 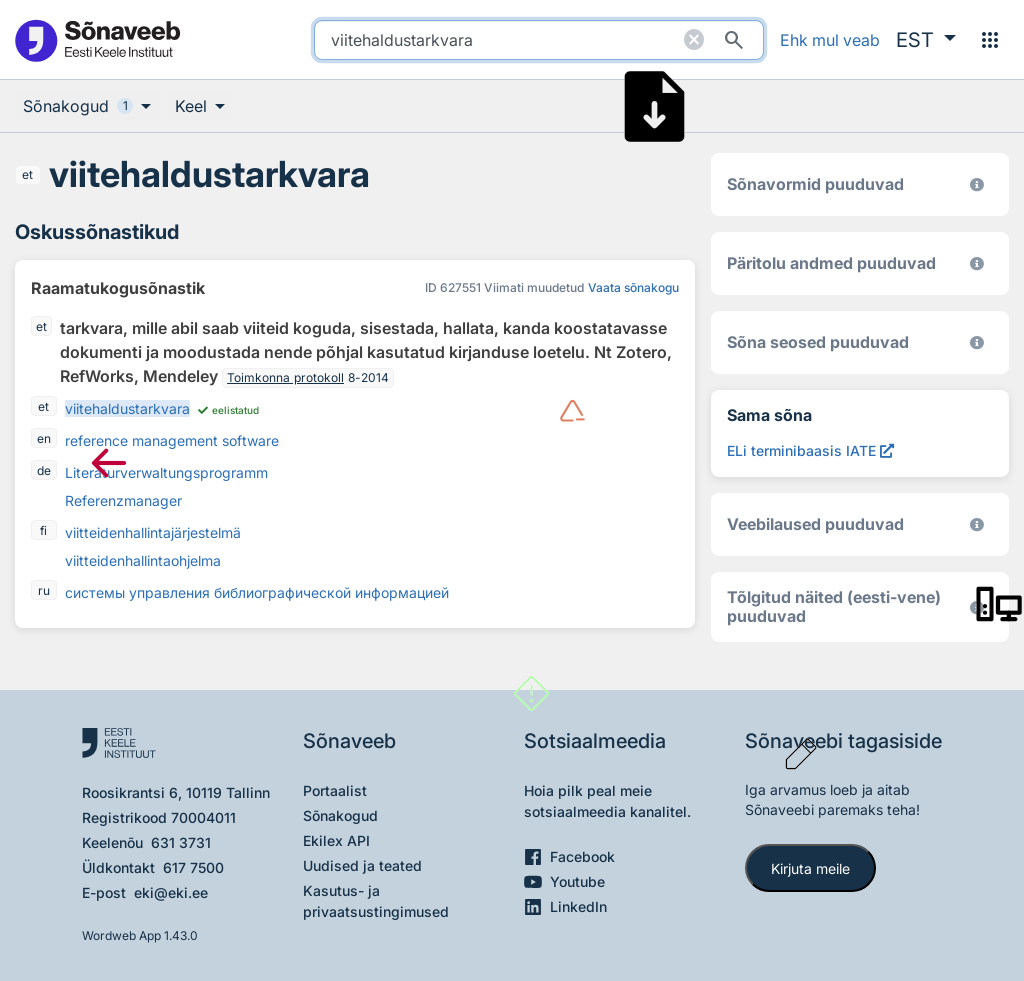 What do you see at coordinates (998, 604) in the screenshot?
I see `desktop computer or PC device` at bounding box center [998, 604].